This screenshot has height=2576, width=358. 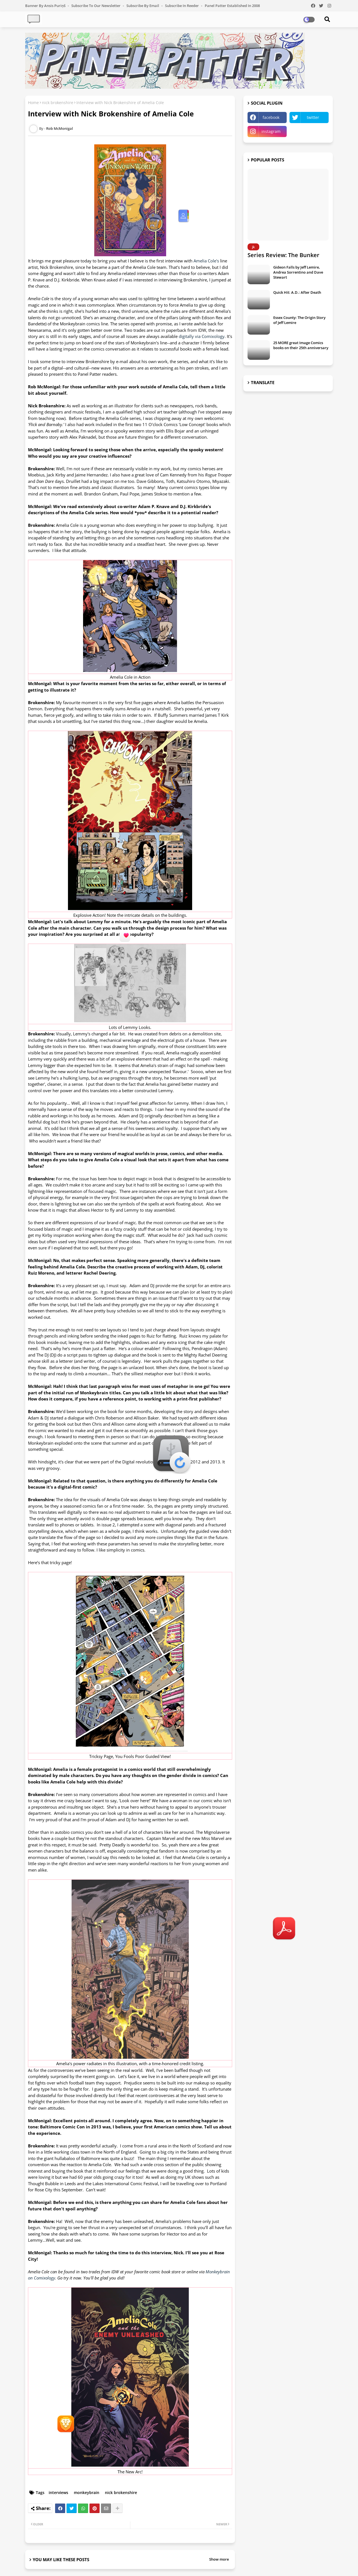 I want to click on open the contacts app, so click(x=183, y=216).